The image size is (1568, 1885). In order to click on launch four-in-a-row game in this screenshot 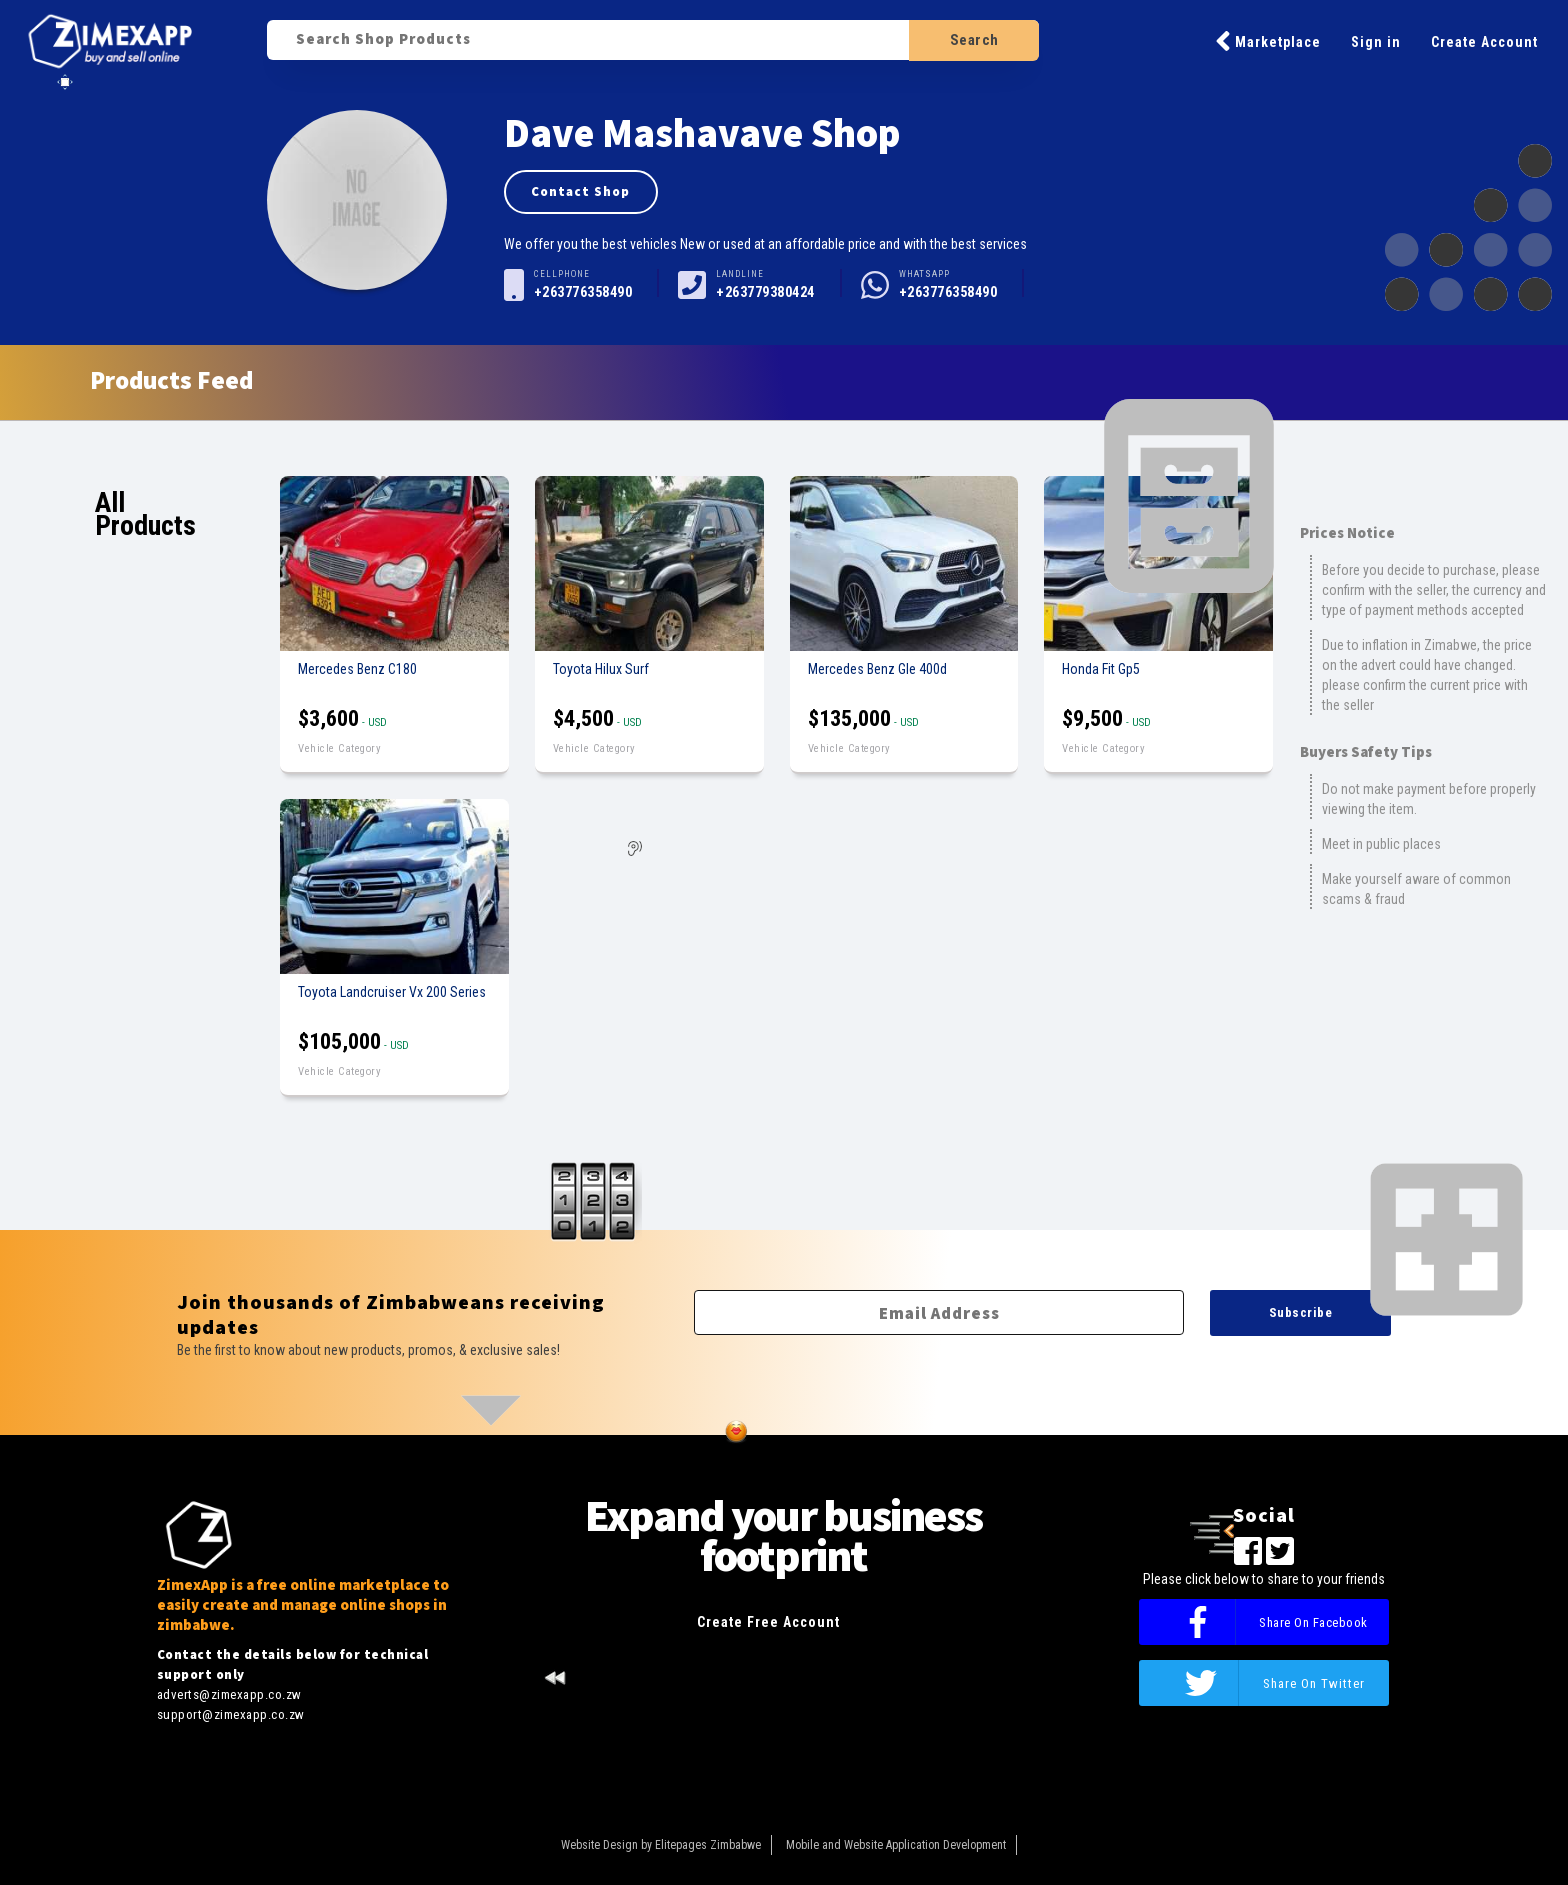, I will do `click(1474, 222)`.